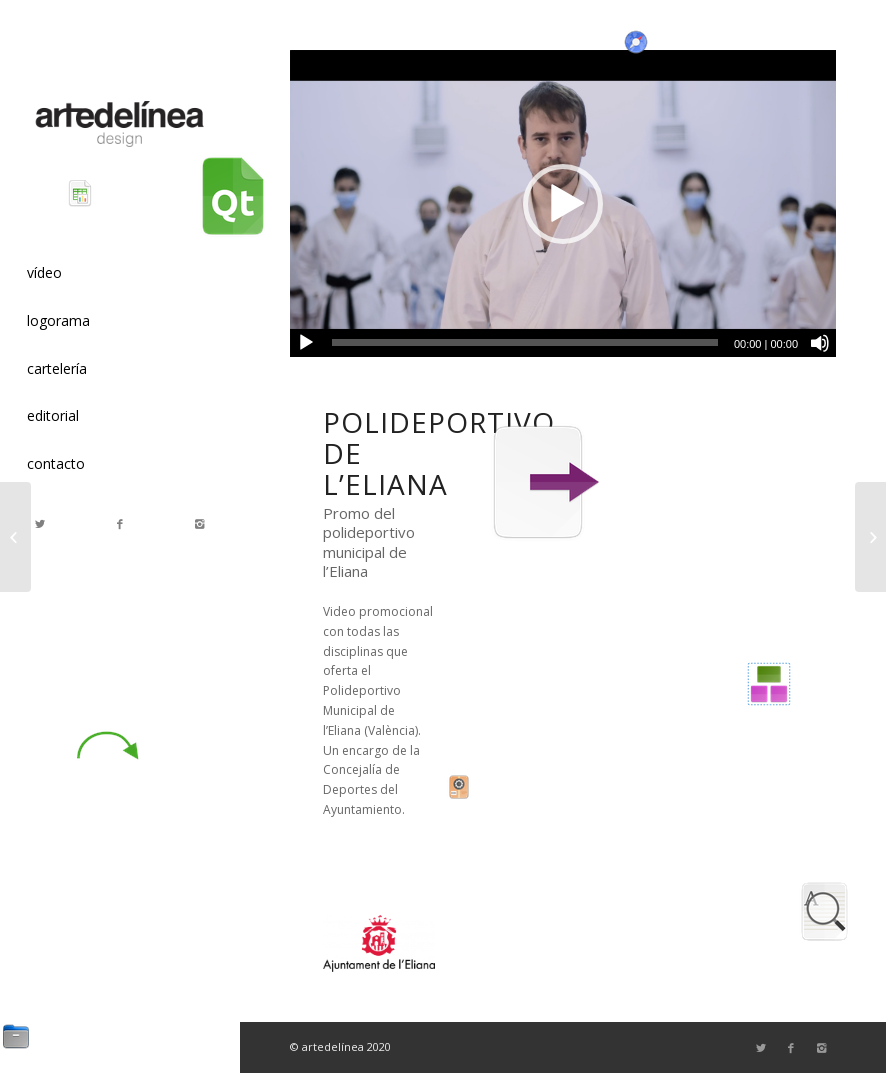  What do you see at coordinates (80, 193) in the screenshot?
I see `open a spreadsheet file` at bounding box center [80, 193].